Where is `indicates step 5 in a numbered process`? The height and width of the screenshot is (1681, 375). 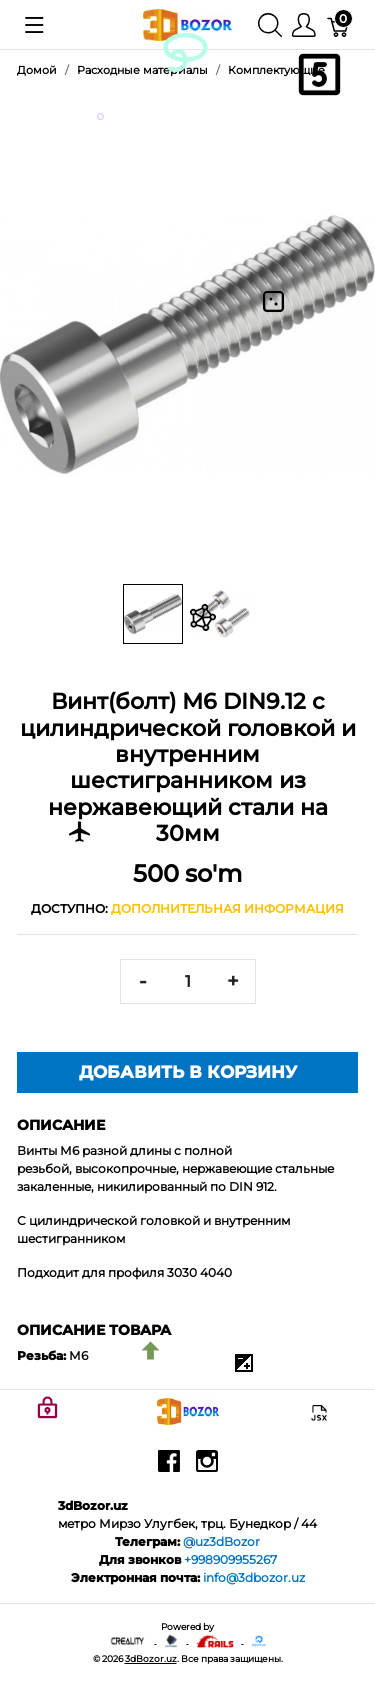
indicates step 5 in a numbered process is located at coordinates (319, 74).